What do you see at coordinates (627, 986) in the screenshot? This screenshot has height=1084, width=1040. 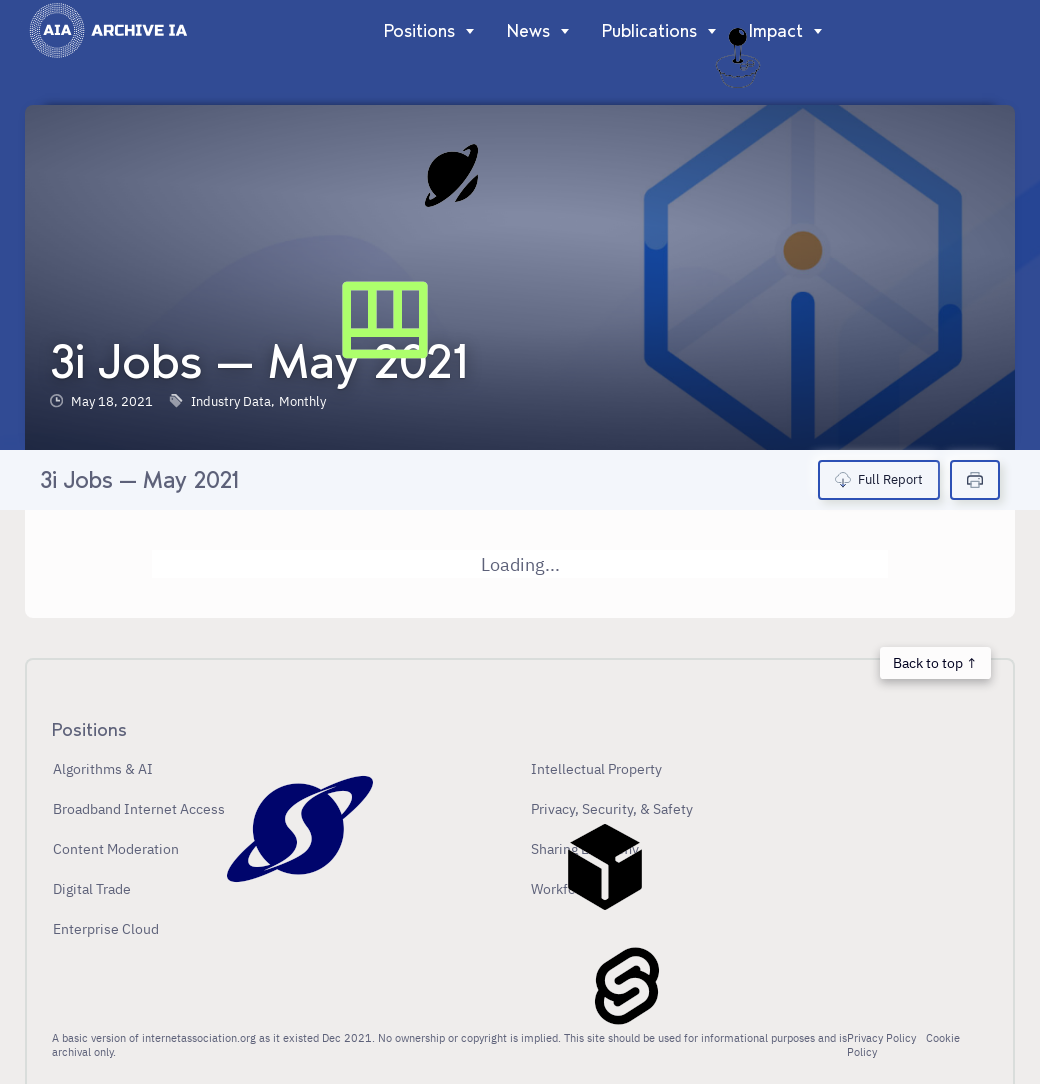 I see `svelte framework logo` at bounding box center [627, 986].